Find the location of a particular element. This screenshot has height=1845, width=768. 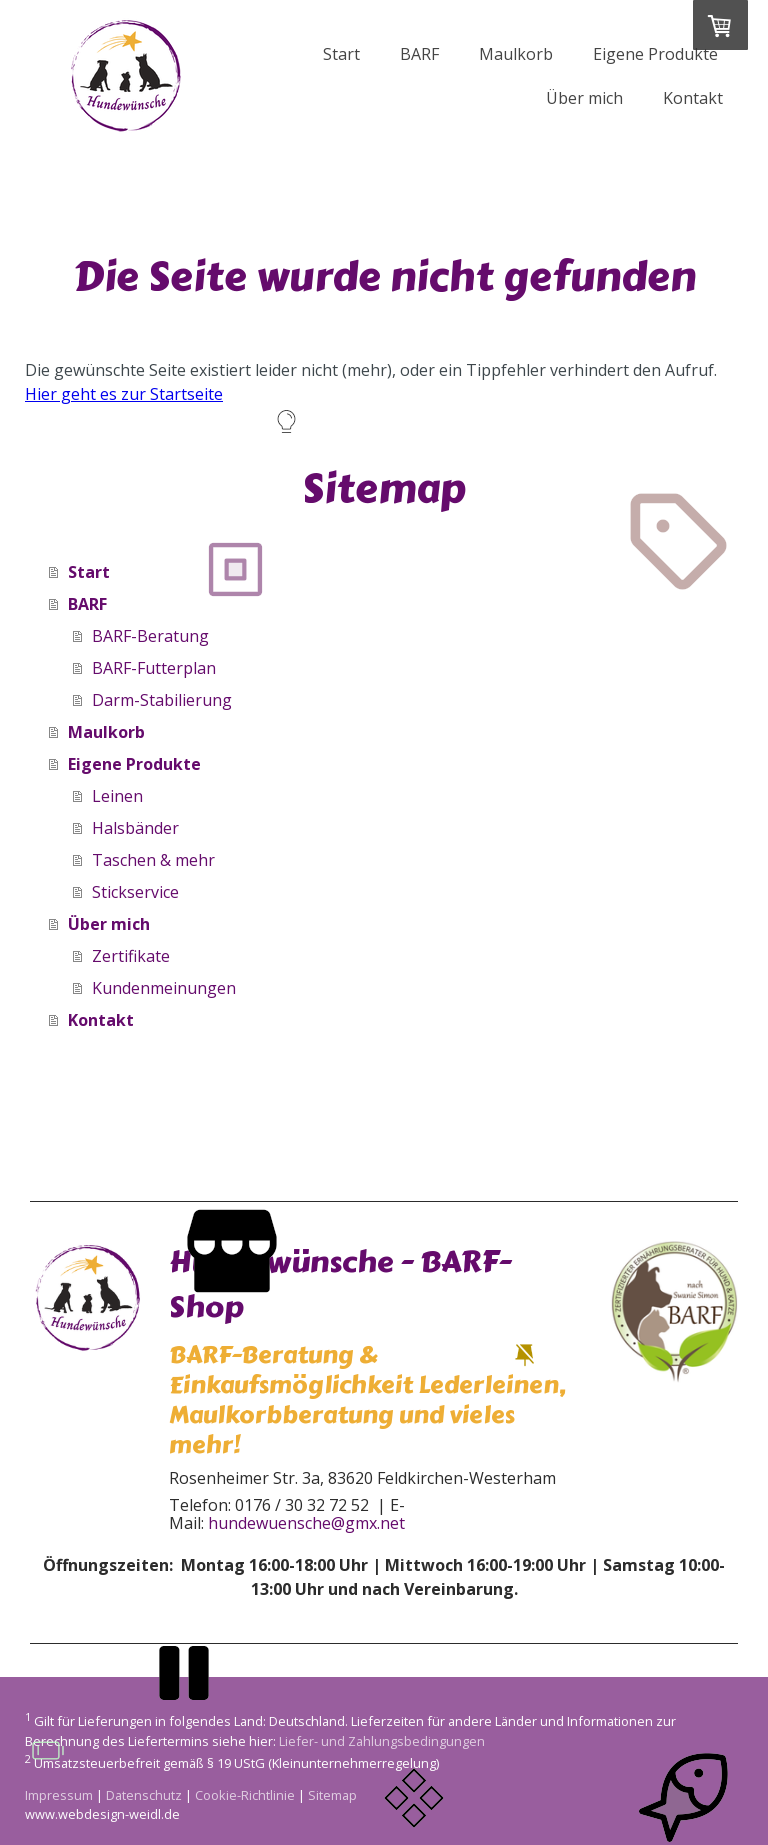

view tips or helpful suggestions is located at coordinates (286, 421).